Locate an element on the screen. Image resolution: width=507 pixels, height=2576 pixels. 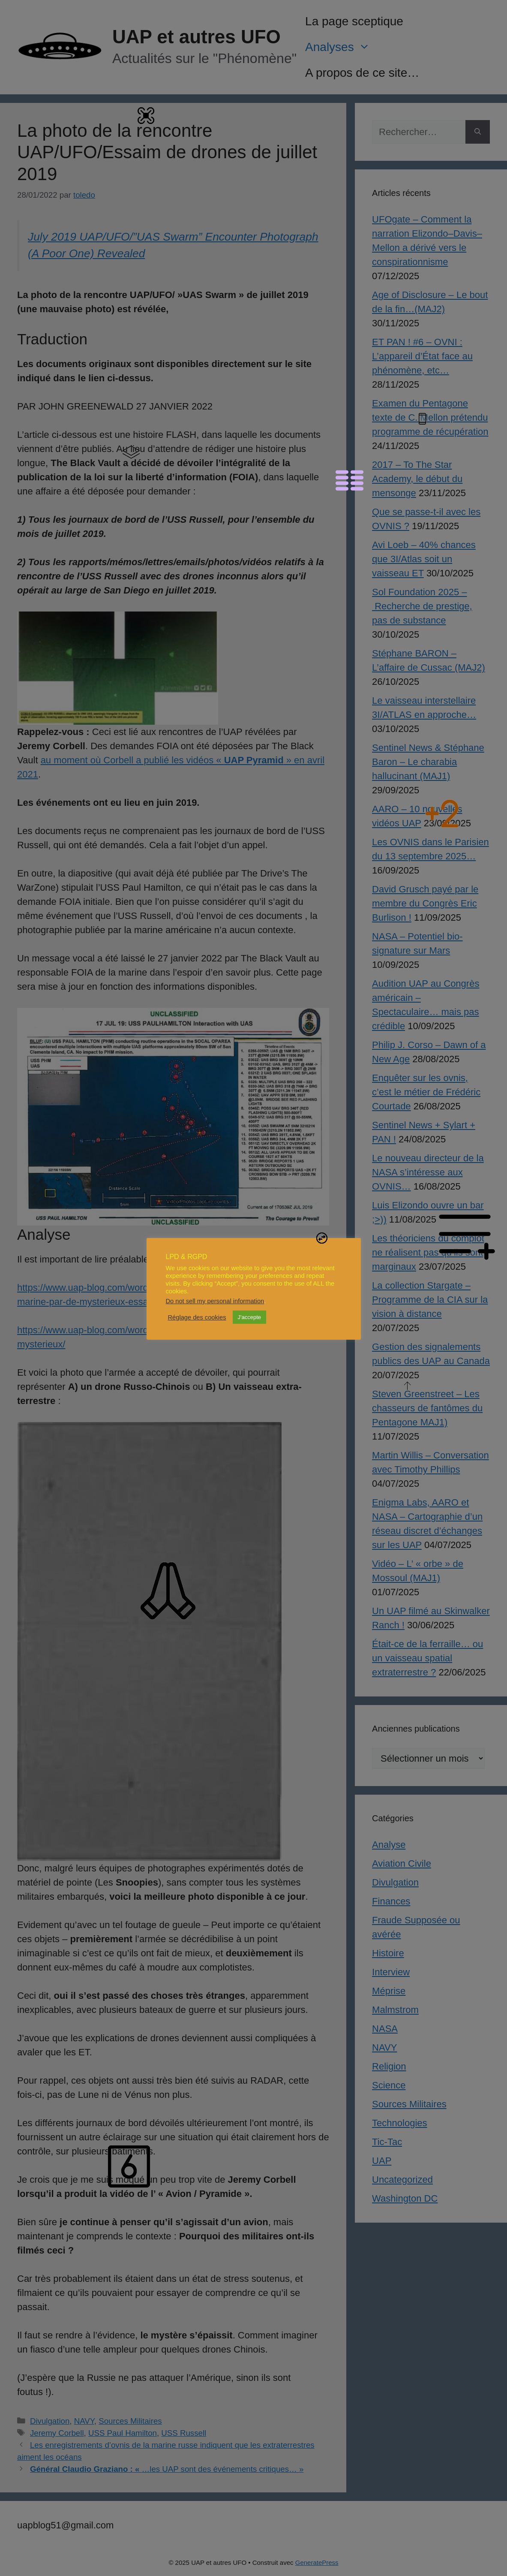
access drone controls is located at coordinates (146, 115).